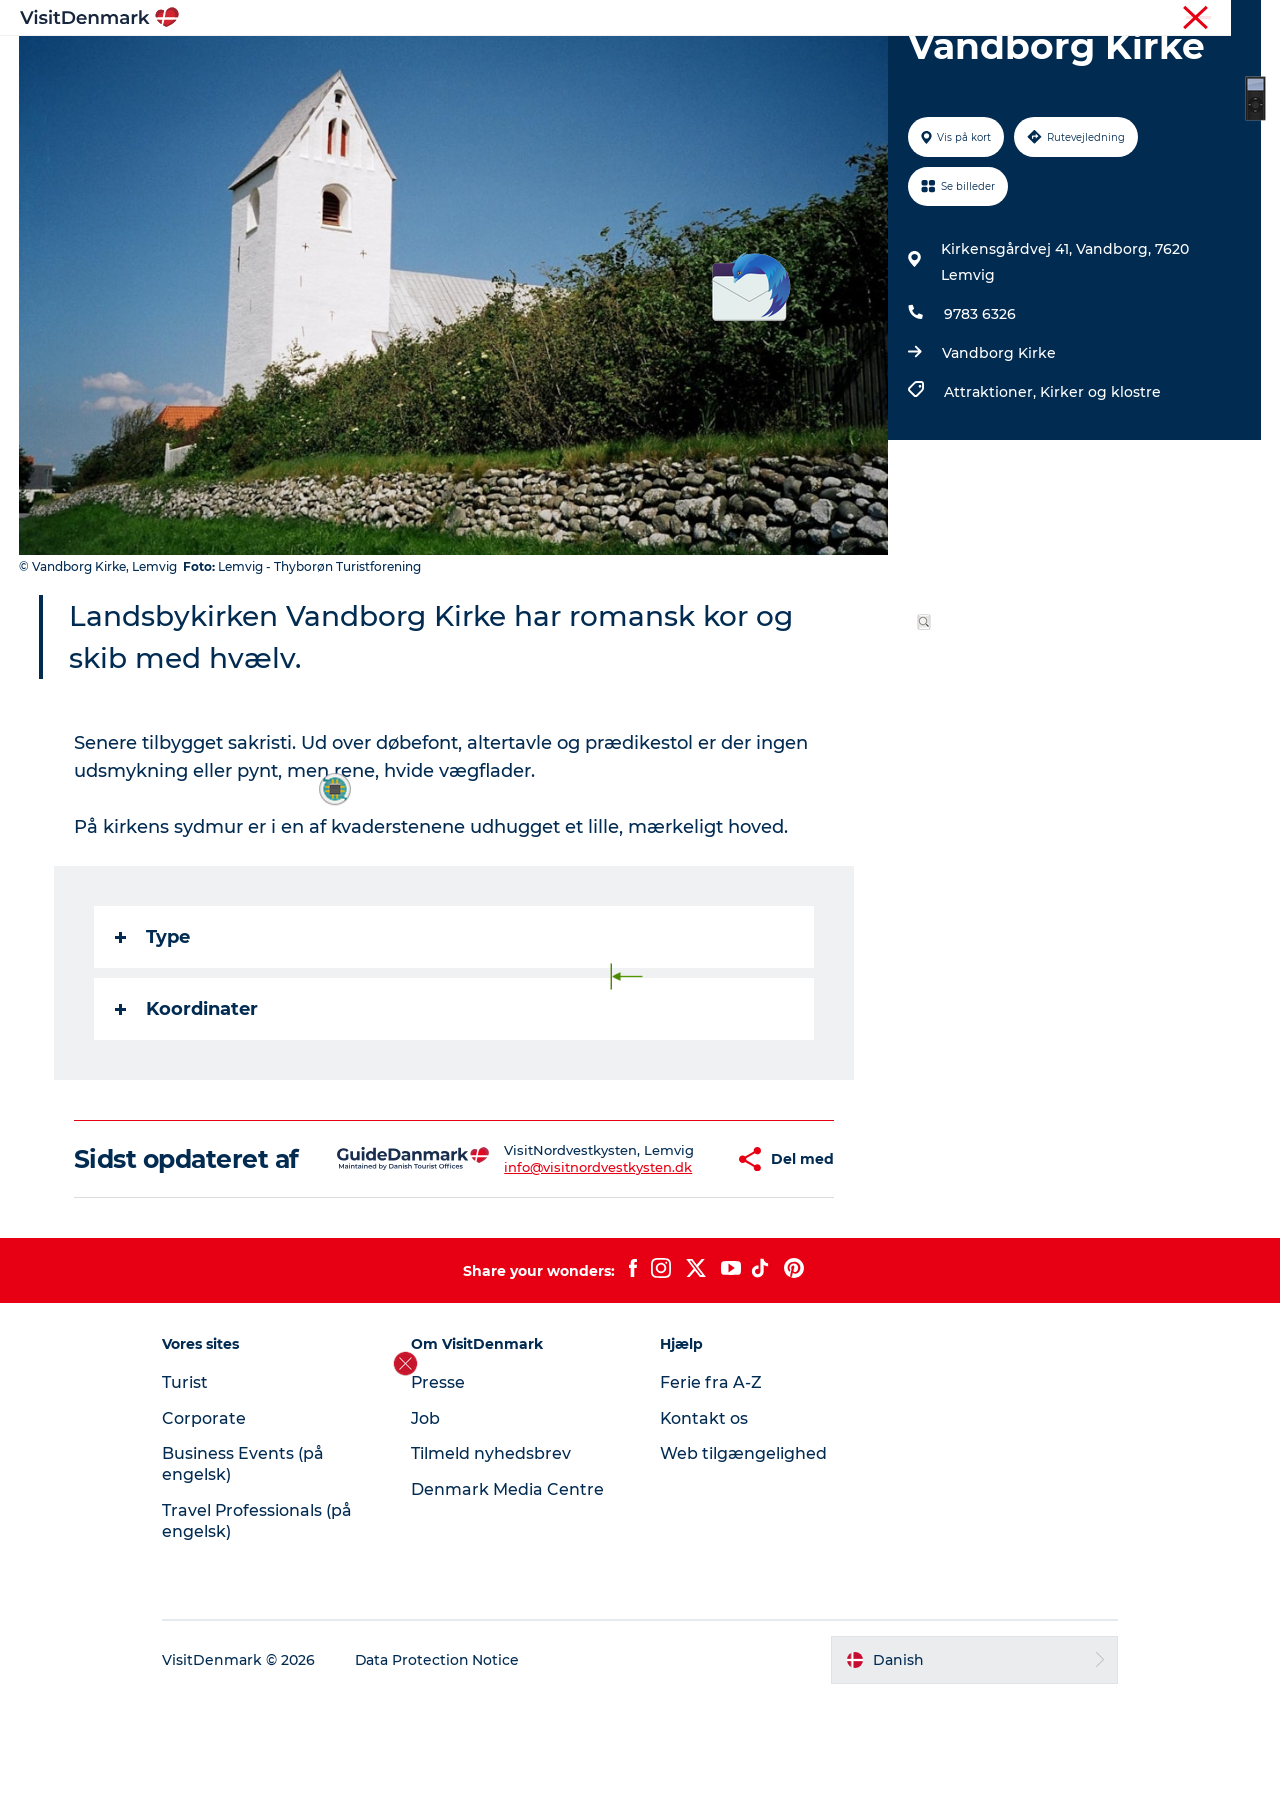 The height and width of the screenshot is (1794, 1280). What do you see at coordinates (626, 976) in the screenshot?
I see `go to the first item in a list or sequence` at bounding box center [626, 976].